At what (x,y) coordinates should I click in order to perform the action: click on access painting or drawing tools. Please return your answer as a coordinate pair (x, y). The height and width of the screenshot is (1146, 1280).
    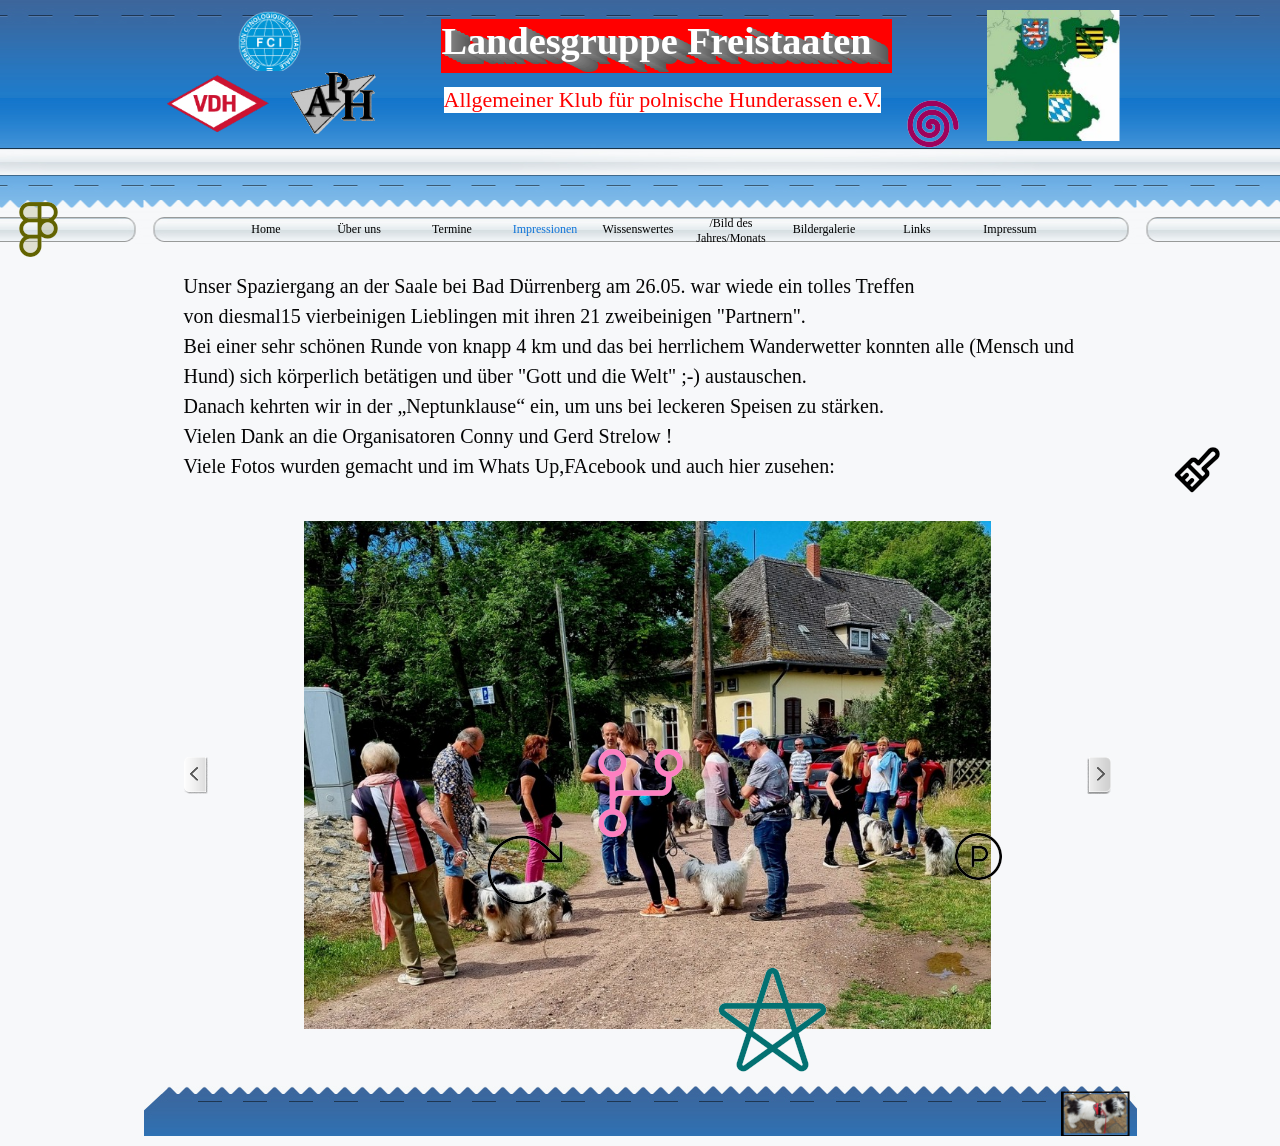
    Looking at the image, I should click on (1198, 469).